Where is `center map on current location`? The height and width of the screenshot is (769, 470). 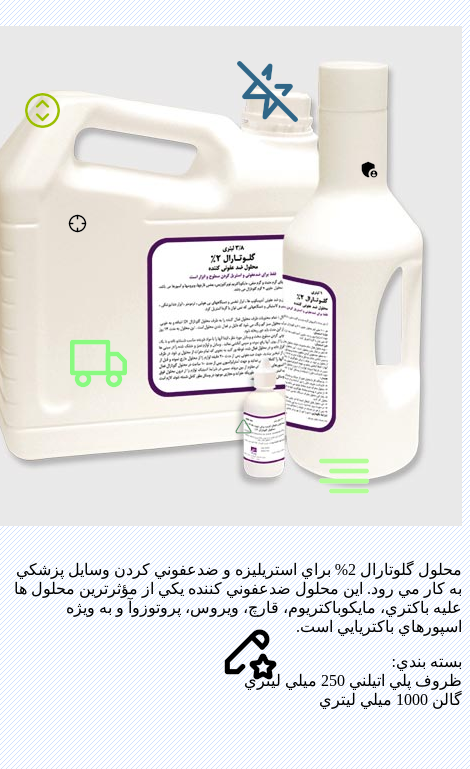
center map on current location is located at coordinates (77, 223).